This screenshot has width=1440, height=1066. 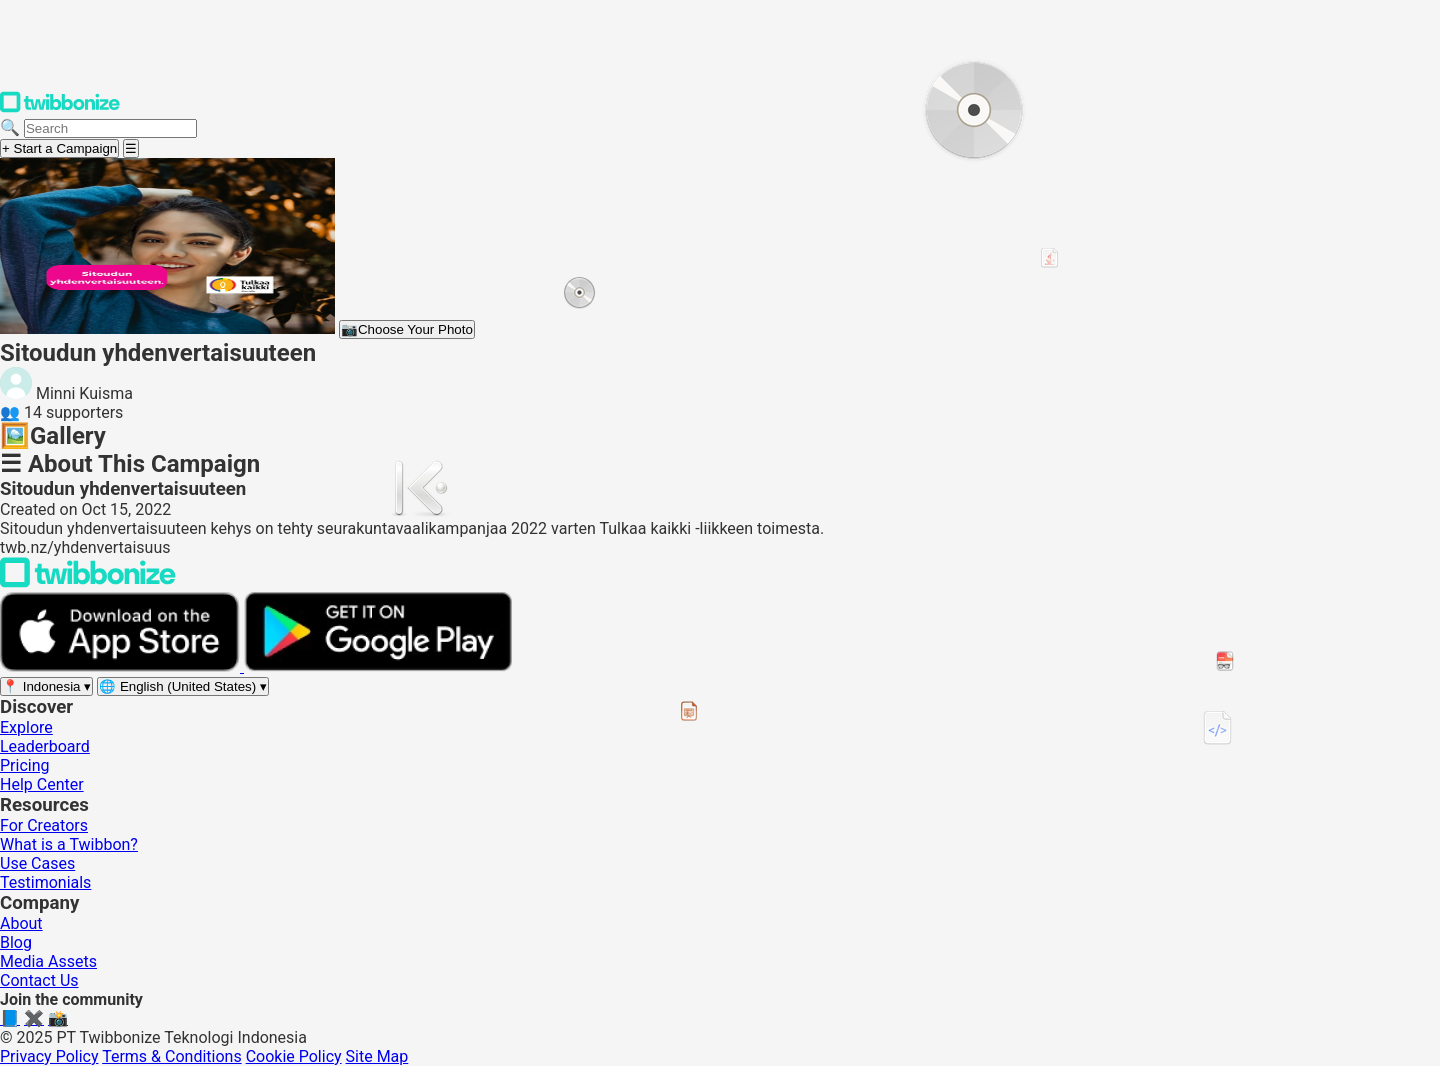 What do you see at coordinates (1049, 257) in the screenshot?
I see `indicates a java source code file` at bounding box center [1049, 257].